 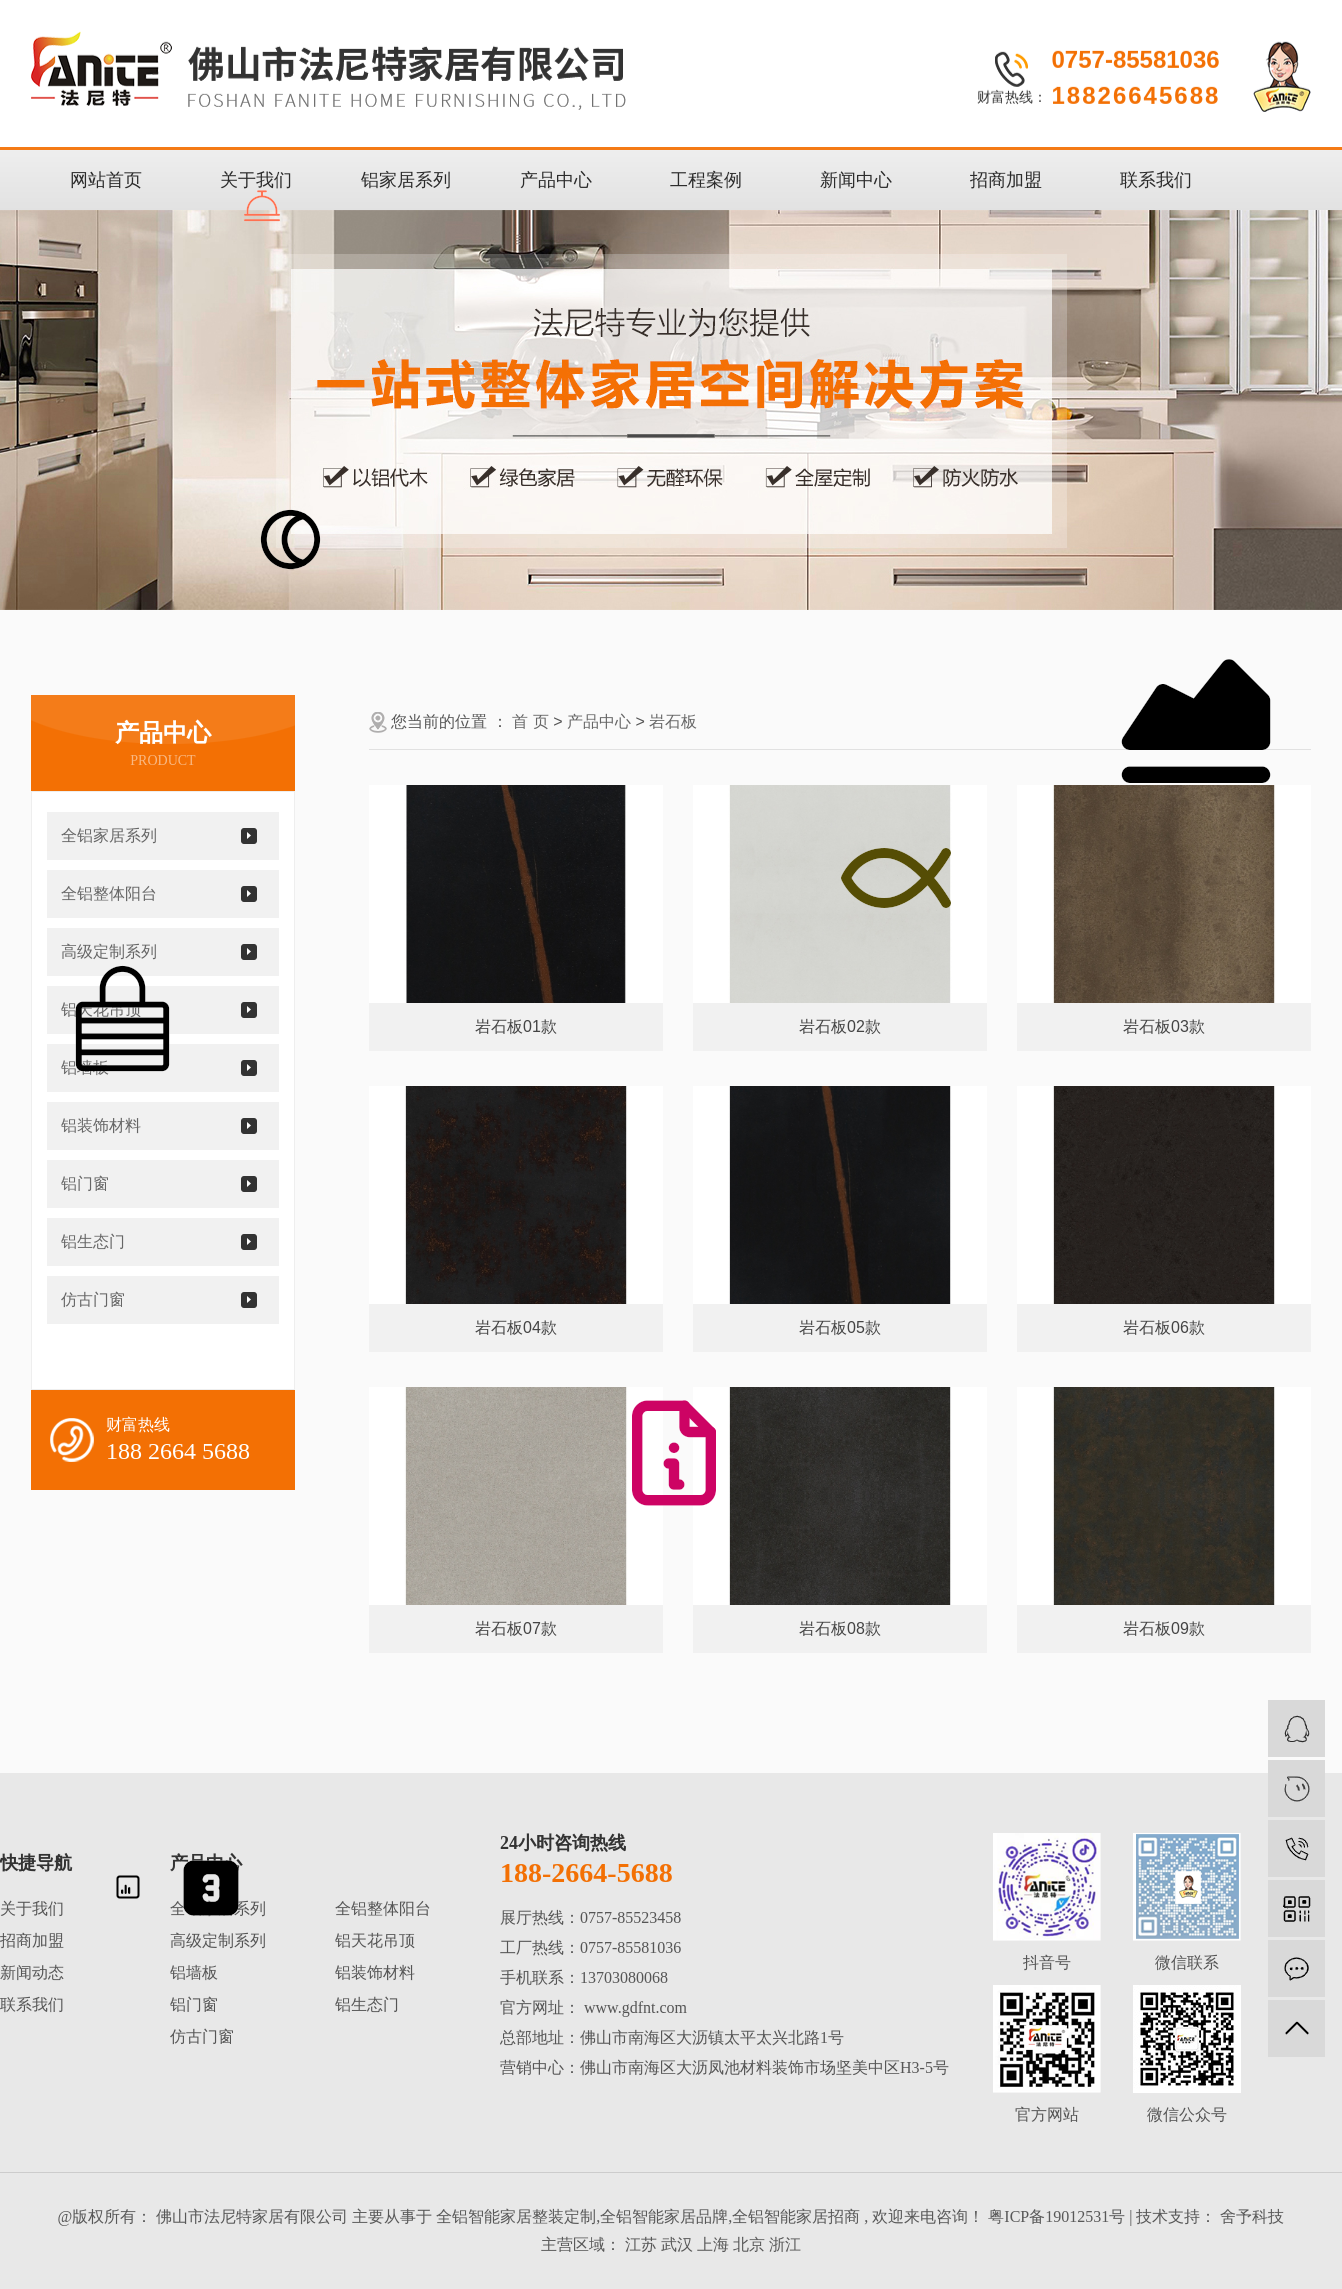 What do you see at coordinates (896, 878) in the screenshot?
I see `indicates christian or faith-based content` at bounding box center [896, 878].